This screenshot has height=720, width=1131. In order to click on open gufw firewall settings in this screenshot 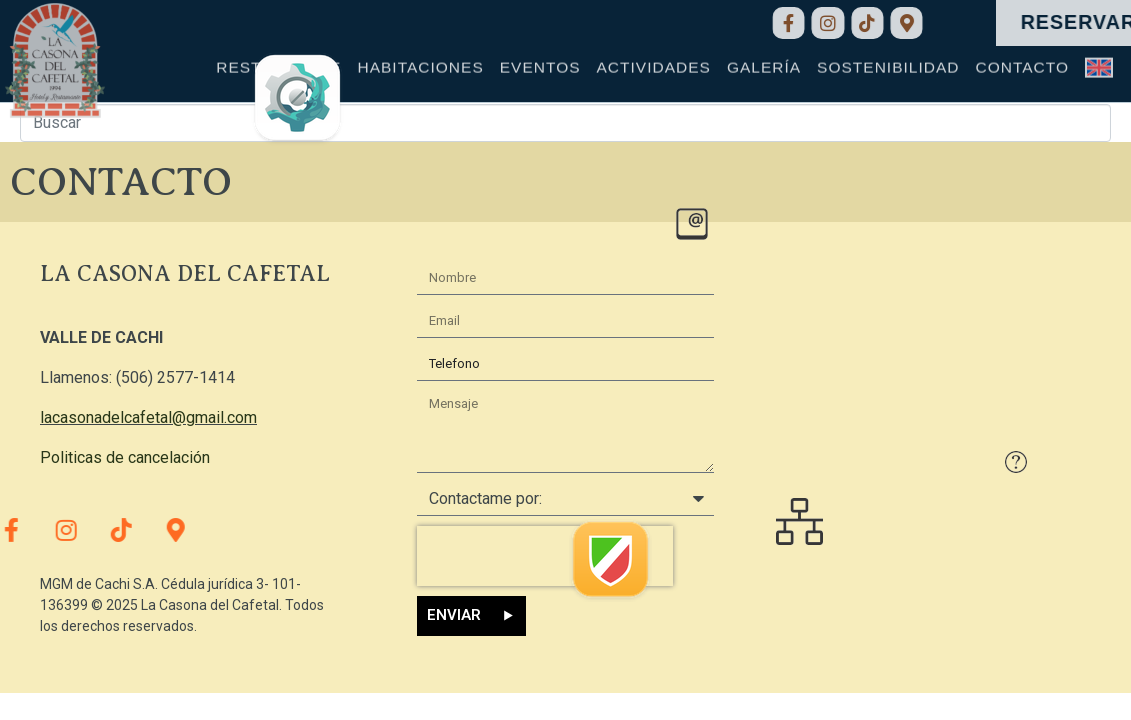, I will do `click(610, 560)`.